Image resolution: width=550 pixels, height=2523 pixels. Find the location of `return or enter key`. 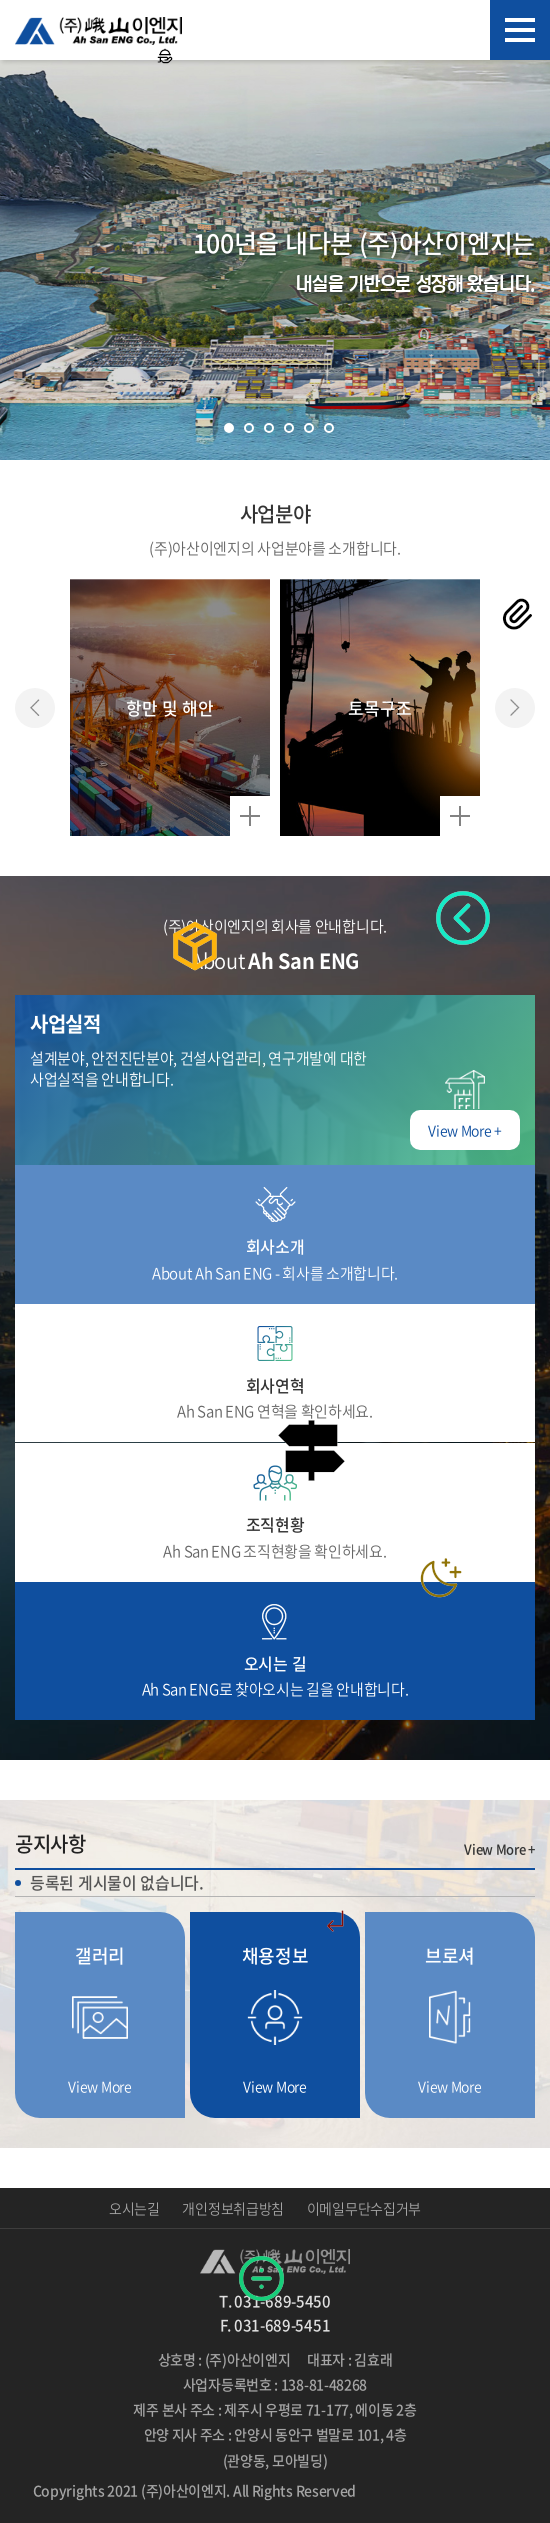

return or enter key is located at coordinates (336, 1921).